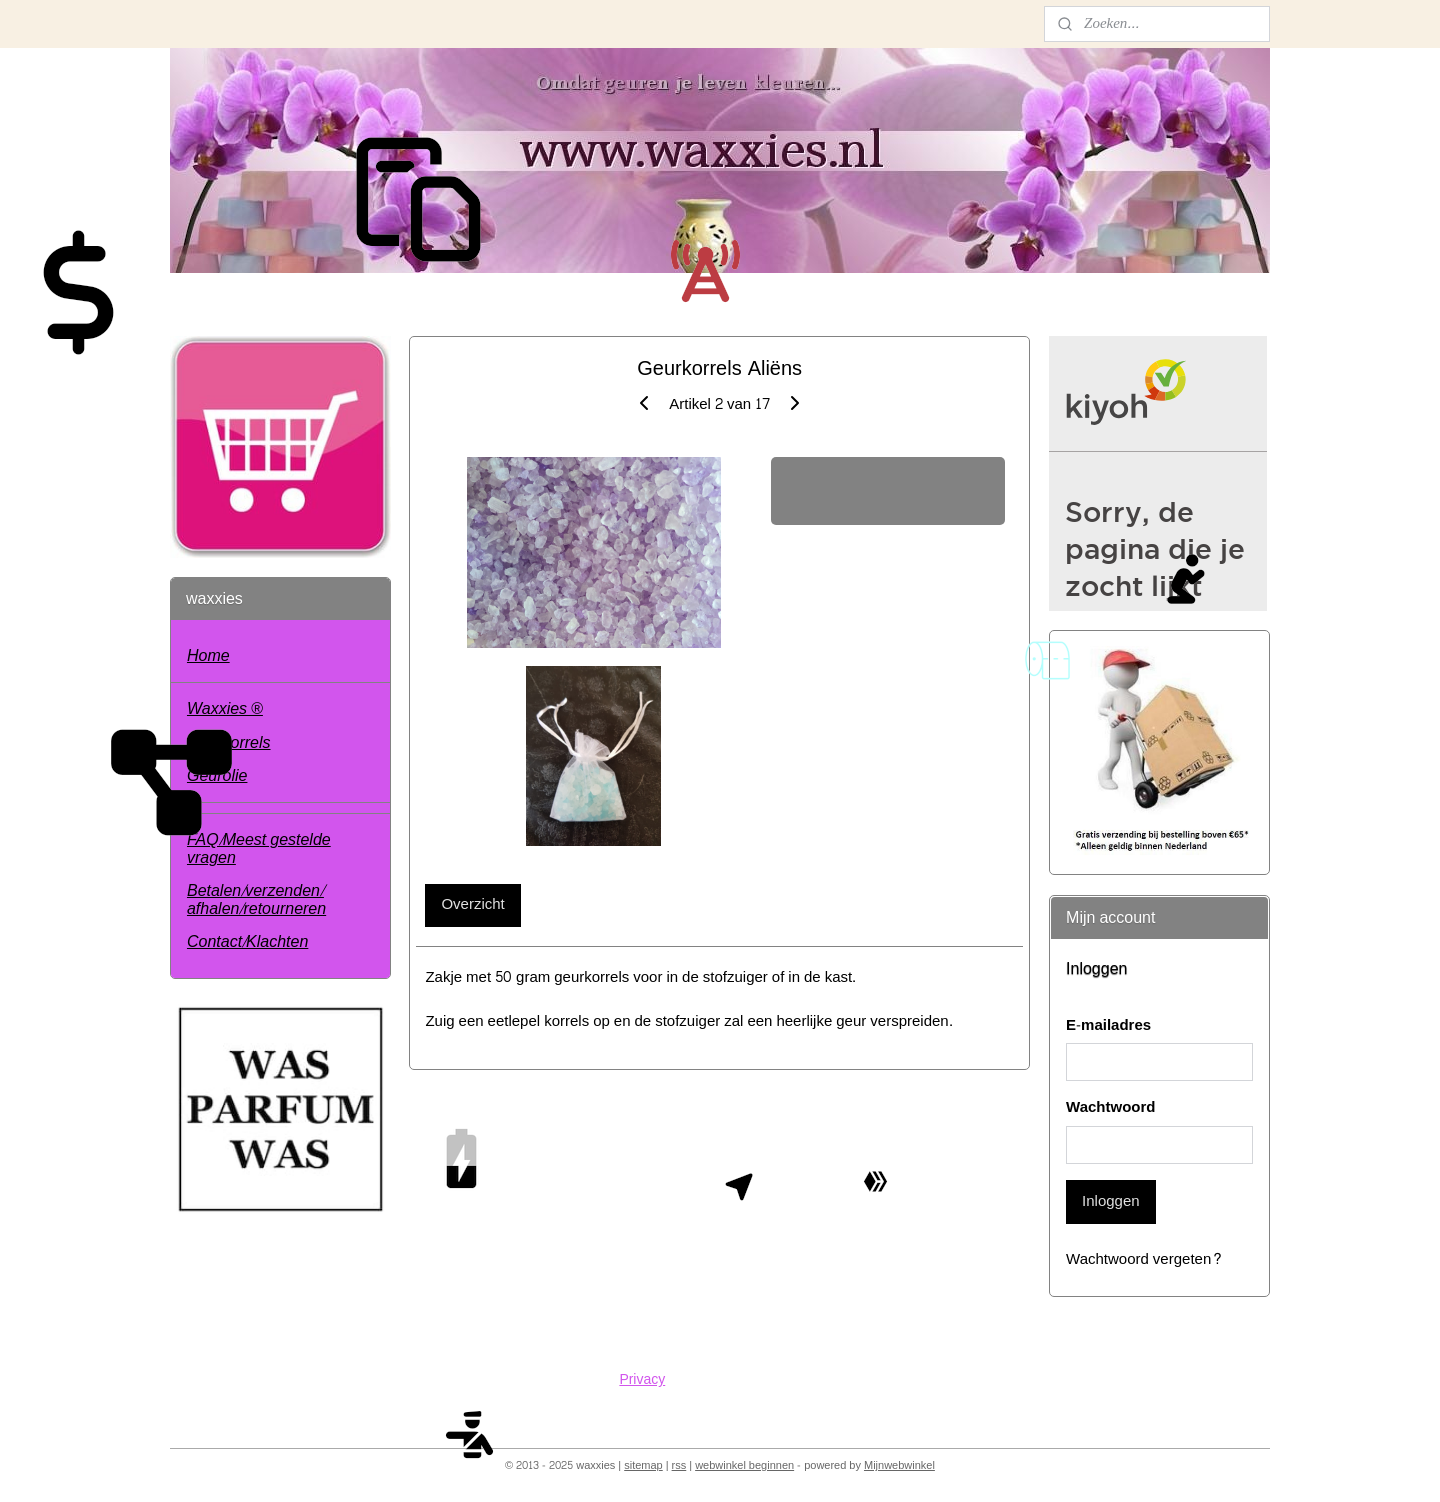 The height and width of the screenshot is (1502, 1440). I want to click on navigate to your current location, so click(740, 1186).